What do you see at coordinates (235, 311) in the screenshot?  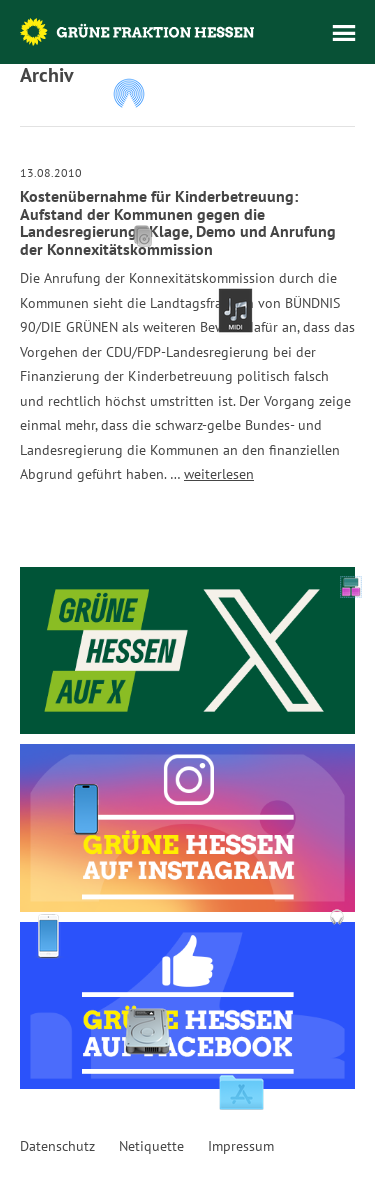 I see `a standard MIDI file in GarageBand` at bounding box center [235, 311].